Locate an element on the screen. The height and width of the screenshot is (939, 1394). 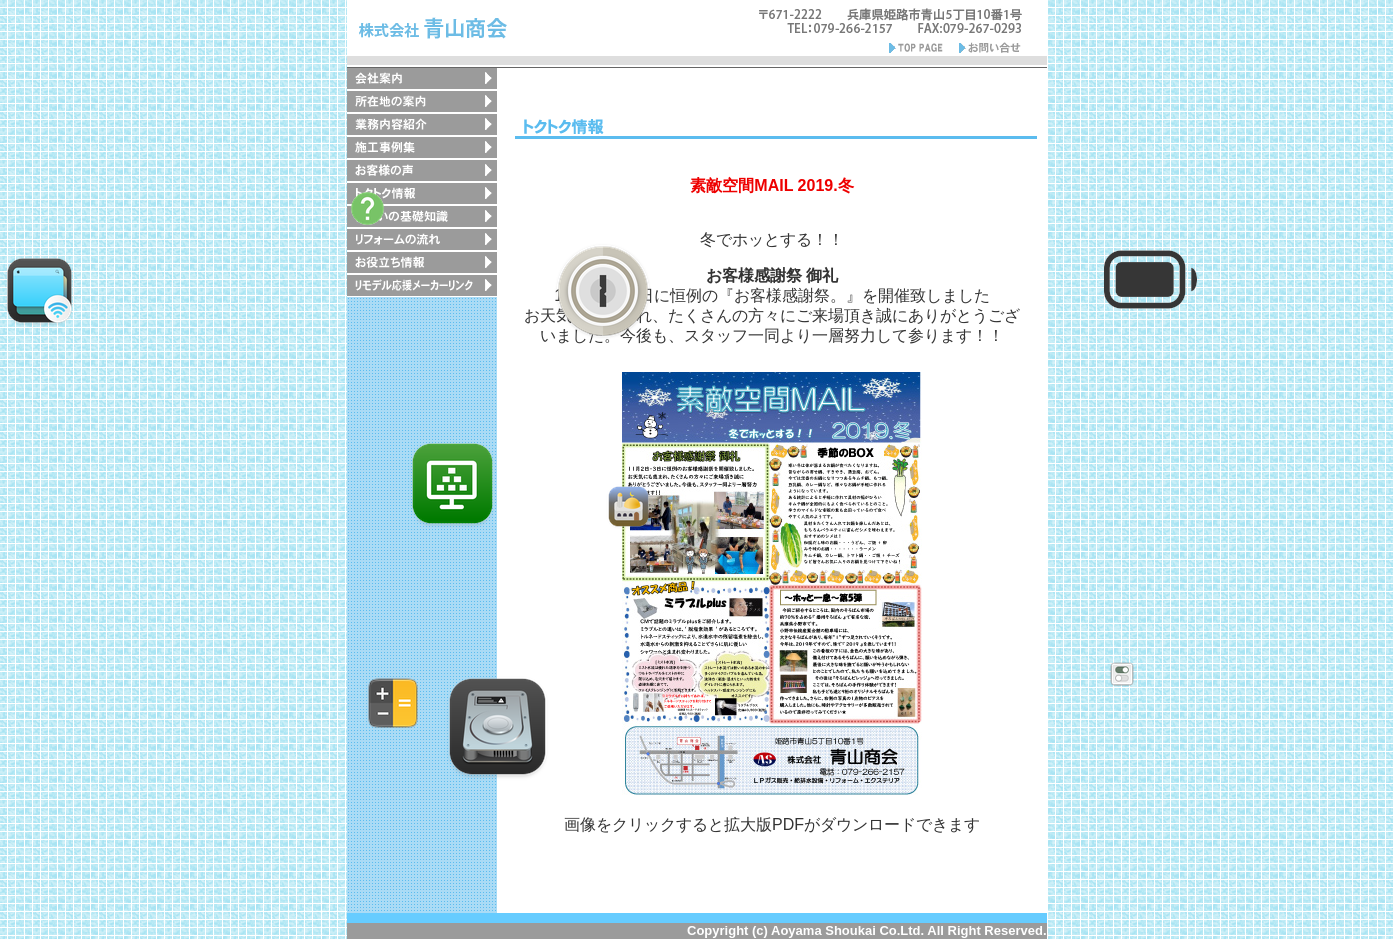
open disk utility to manage storage drives is located at coordinates (497, 726).